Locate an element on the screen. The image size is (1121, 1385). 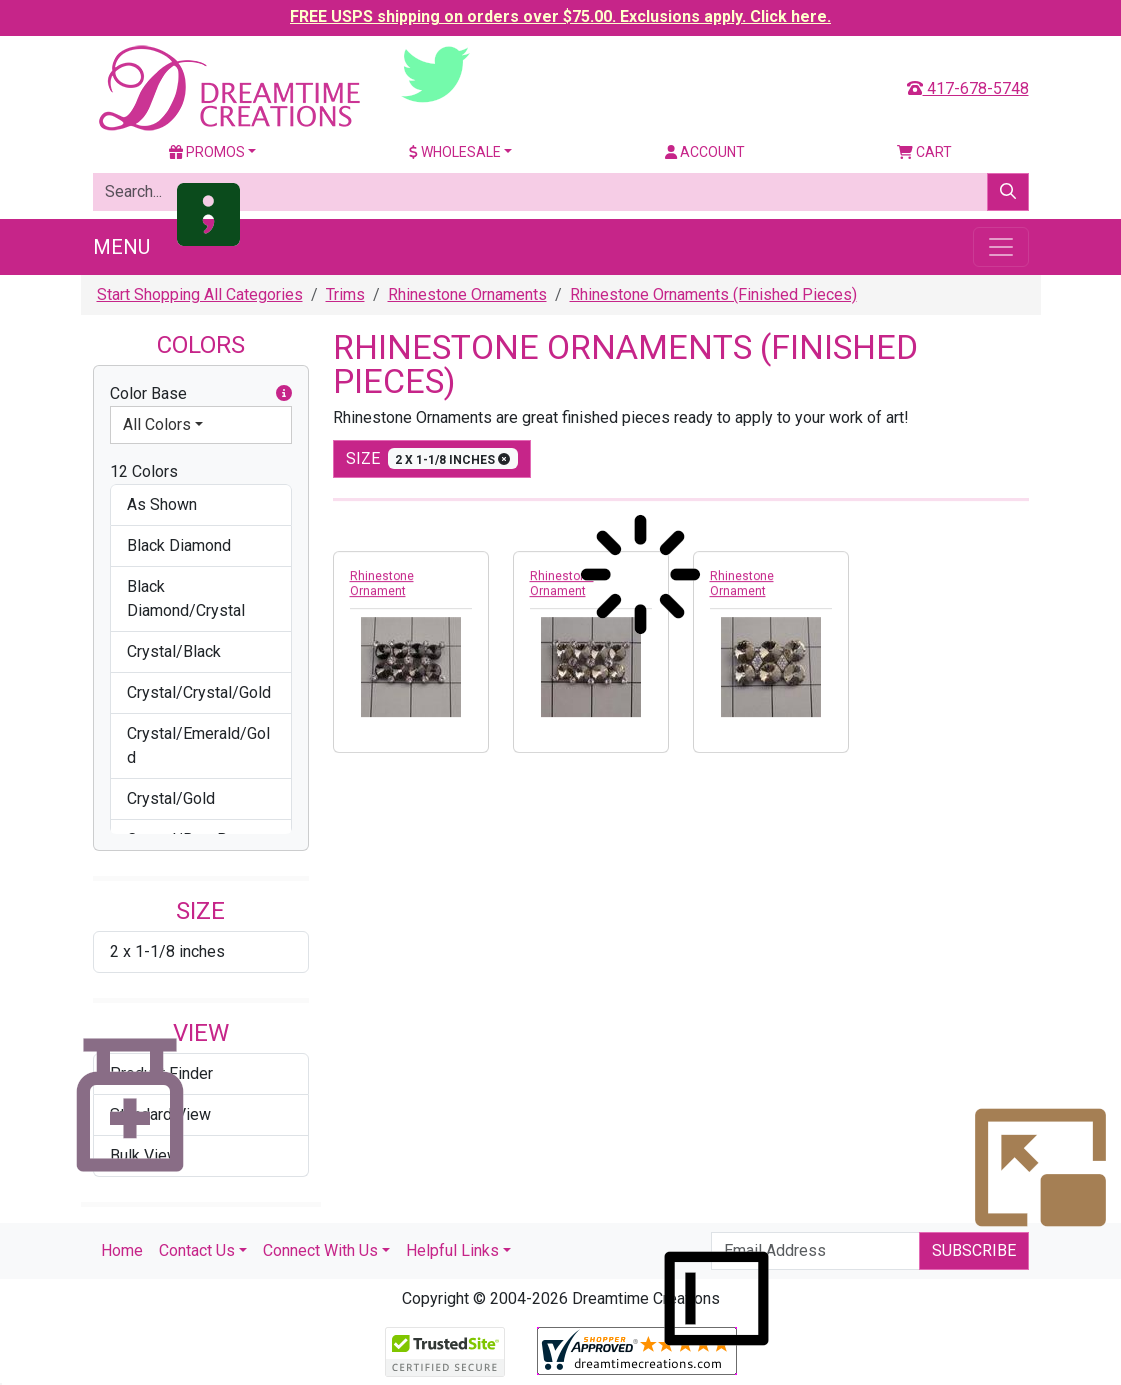
open tldraw whiteboard application is located at coordinates (208, 214).